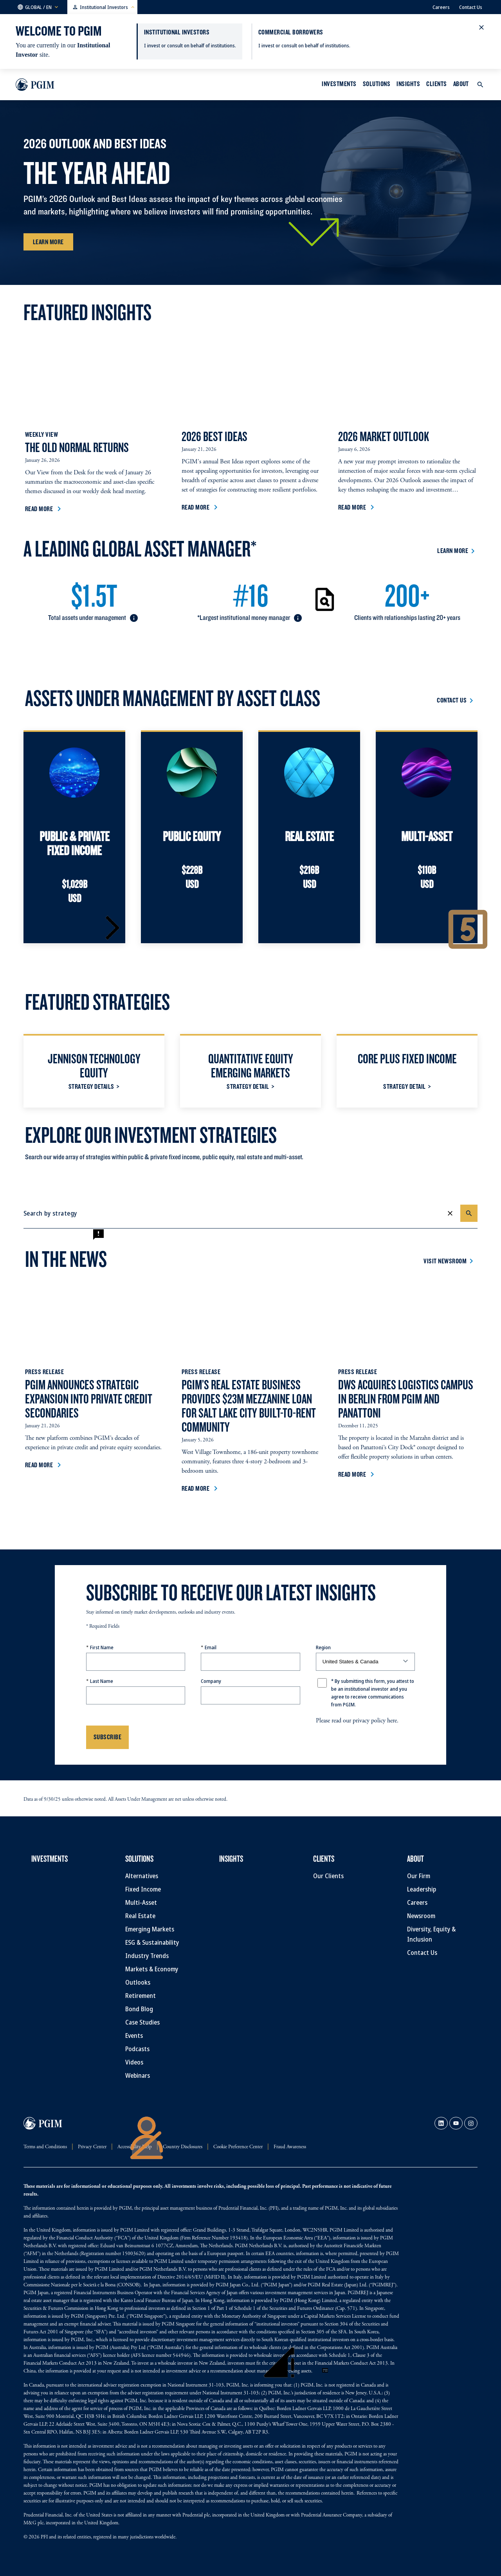  What do you see at coordinates (146, 2138) in the screenshot?
I see `indicates seatbelt reminder or safety warning` at bounding box center [146, 2138].